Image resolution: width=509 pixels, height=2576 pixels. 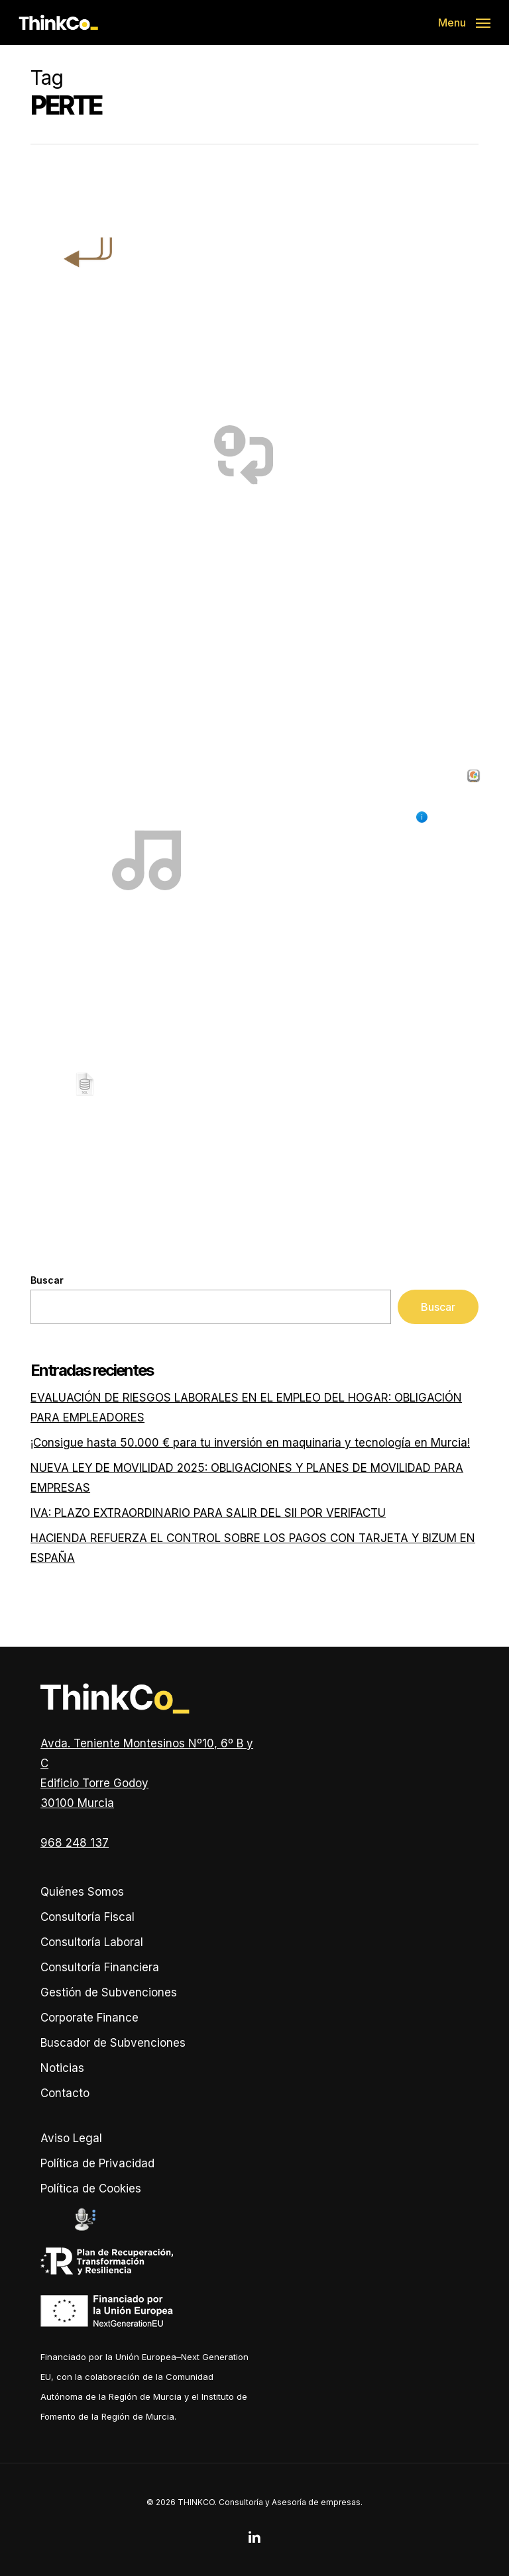 I want to click on open your music folder, so click(x=148, y=858).